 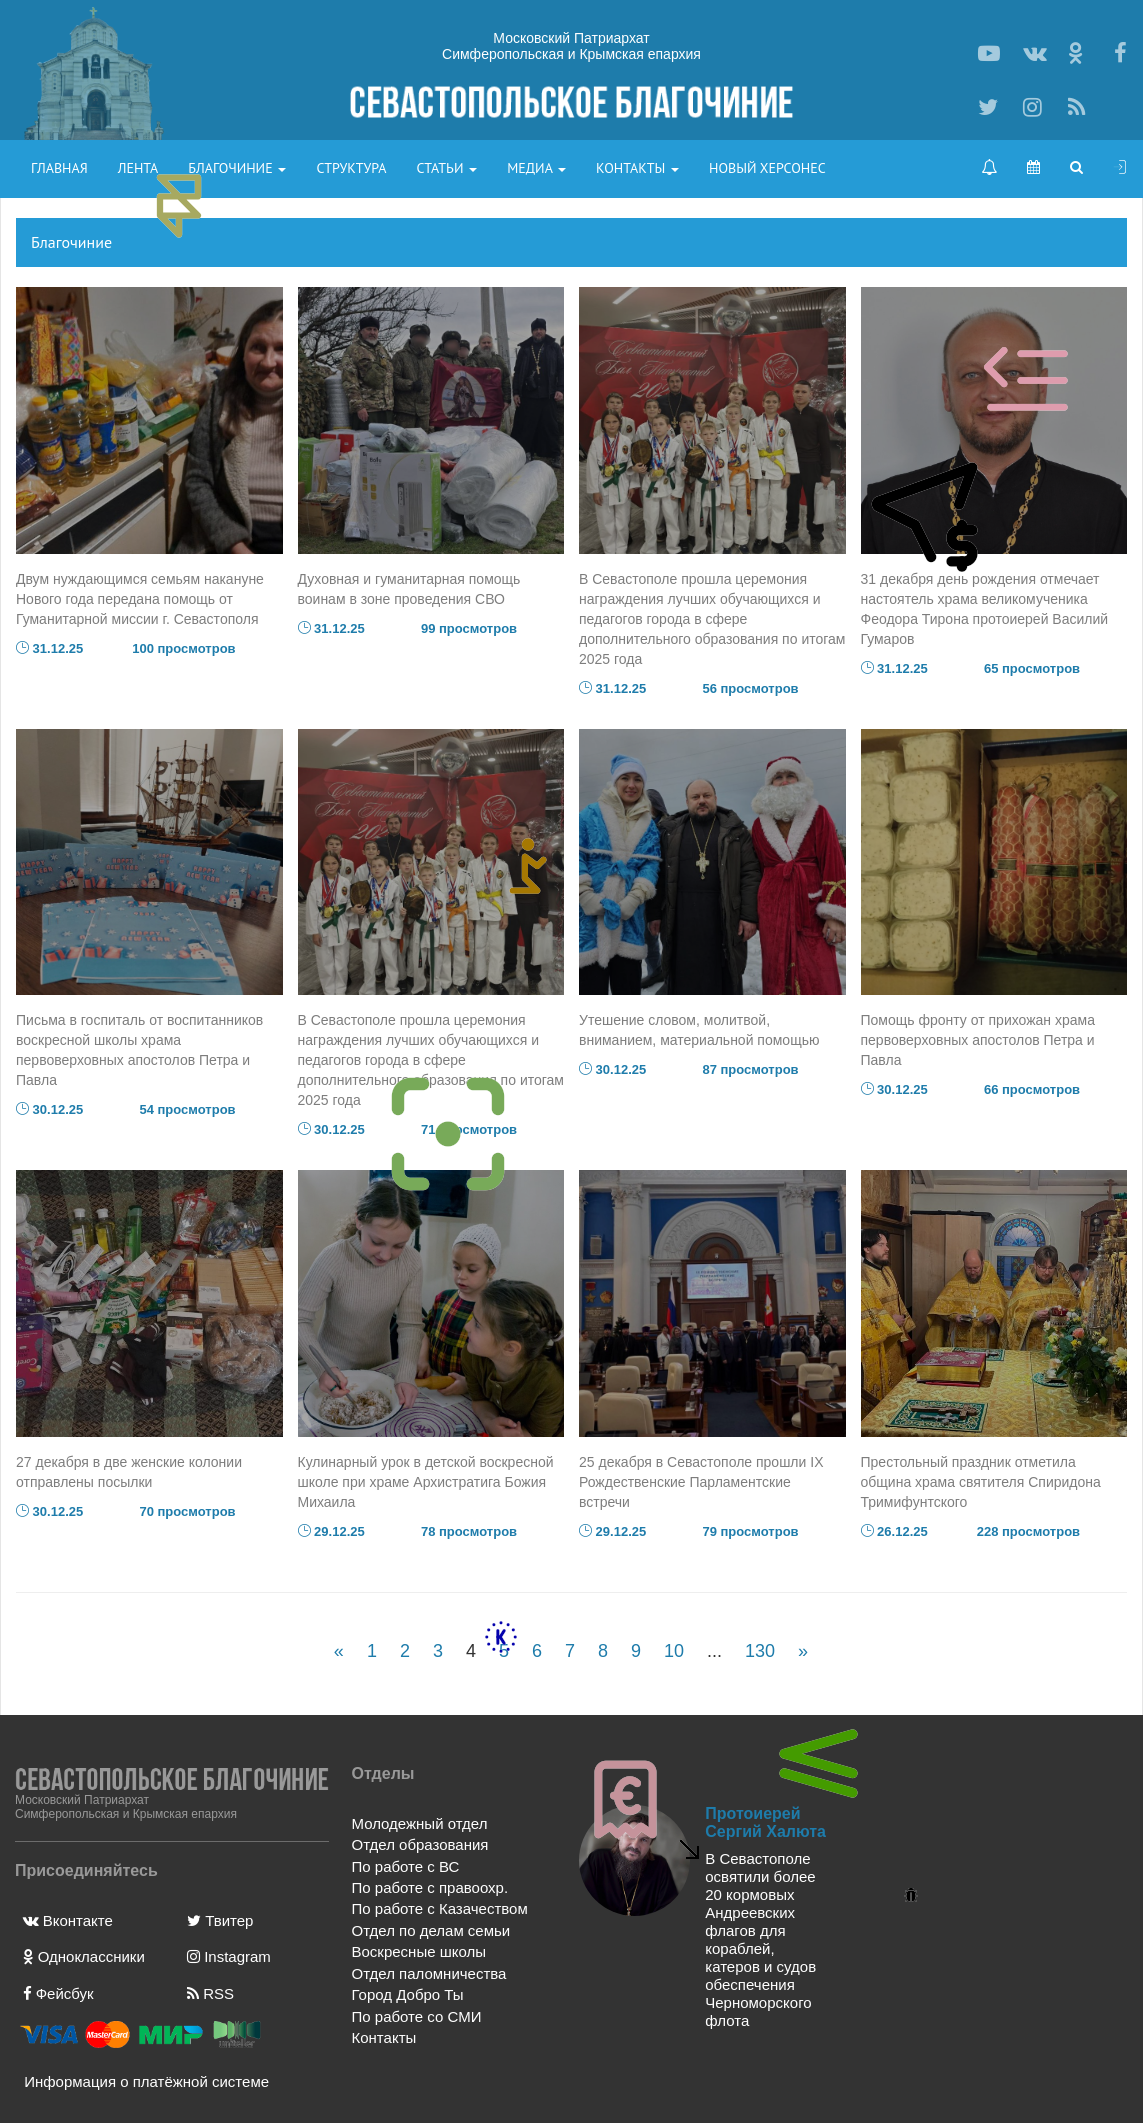 What do you see at coordinates (925, 514) in the screenshot?
I see `view location-based pricing or costs` at bounding box center [925, 514].